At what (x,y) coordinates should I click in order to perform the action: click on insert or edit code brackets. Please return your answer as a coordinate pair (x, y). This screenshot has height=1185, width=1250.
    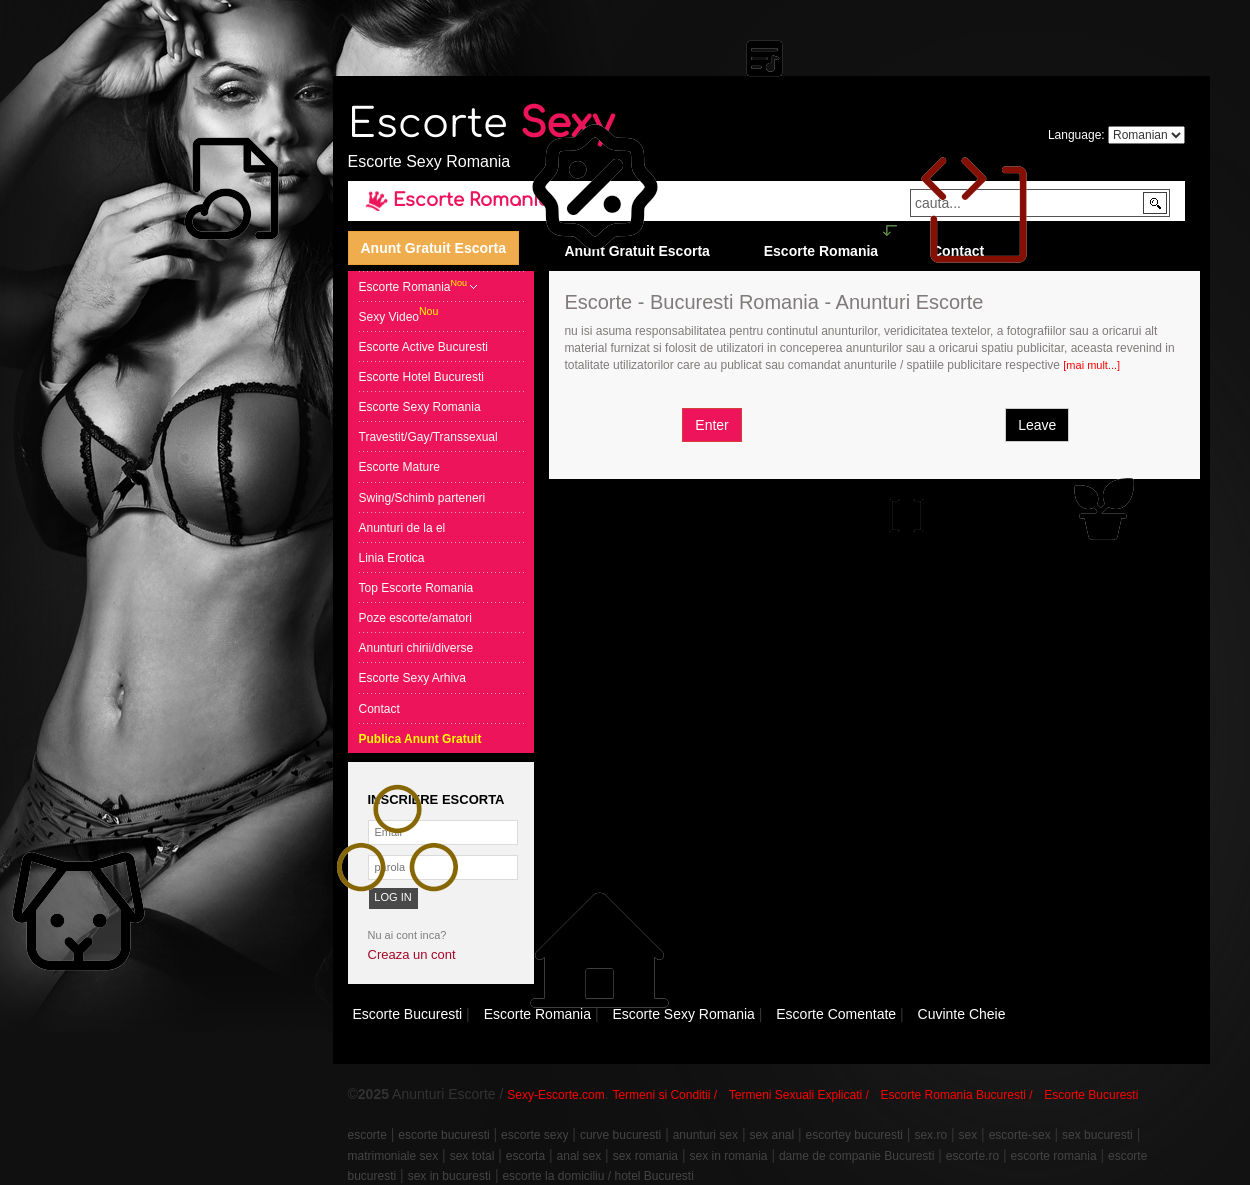
    Looking at the image, I should click on (906, 515).